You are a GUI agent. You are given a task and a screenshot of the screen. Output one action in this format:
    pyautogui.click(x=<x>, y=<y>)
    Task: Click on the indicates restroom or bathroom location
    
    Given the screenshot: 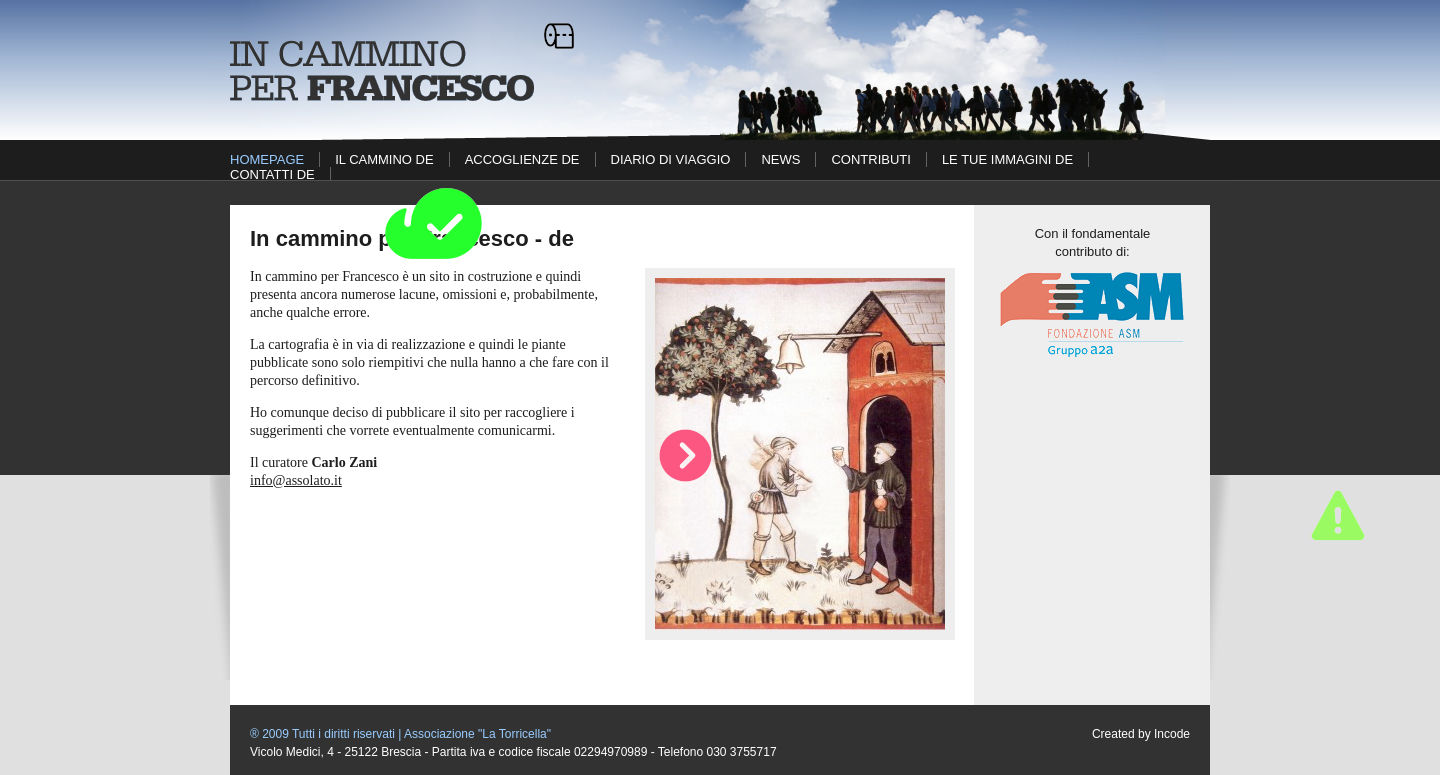 What is the action you would take?
    pyautogui.click(x=559, y=36)
    